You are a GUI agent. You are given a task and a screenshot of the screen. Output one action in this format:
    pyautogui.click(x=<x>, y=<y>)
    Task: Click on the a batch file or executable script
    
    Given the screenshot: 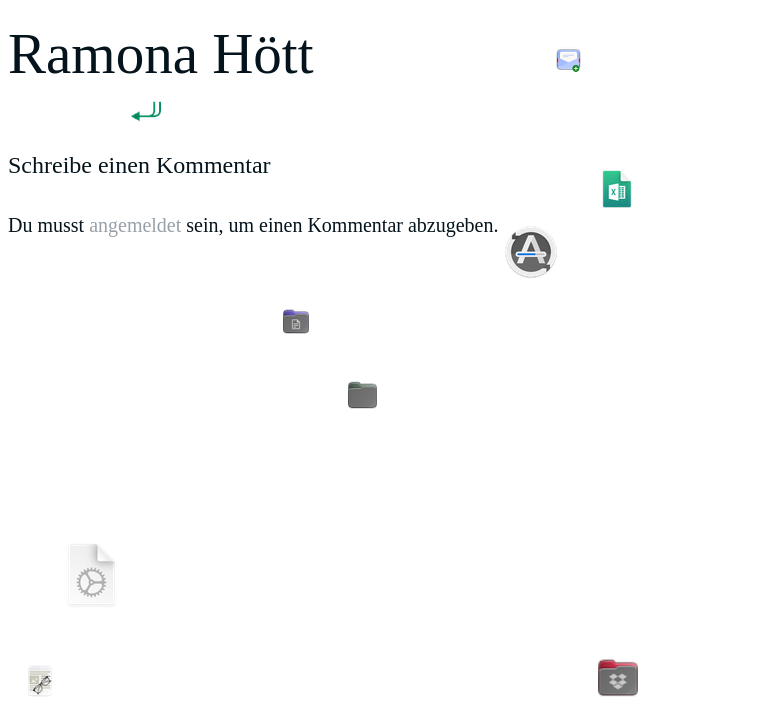 What is the action you would take?
    pyautogui.click(x=91, y=575)
    